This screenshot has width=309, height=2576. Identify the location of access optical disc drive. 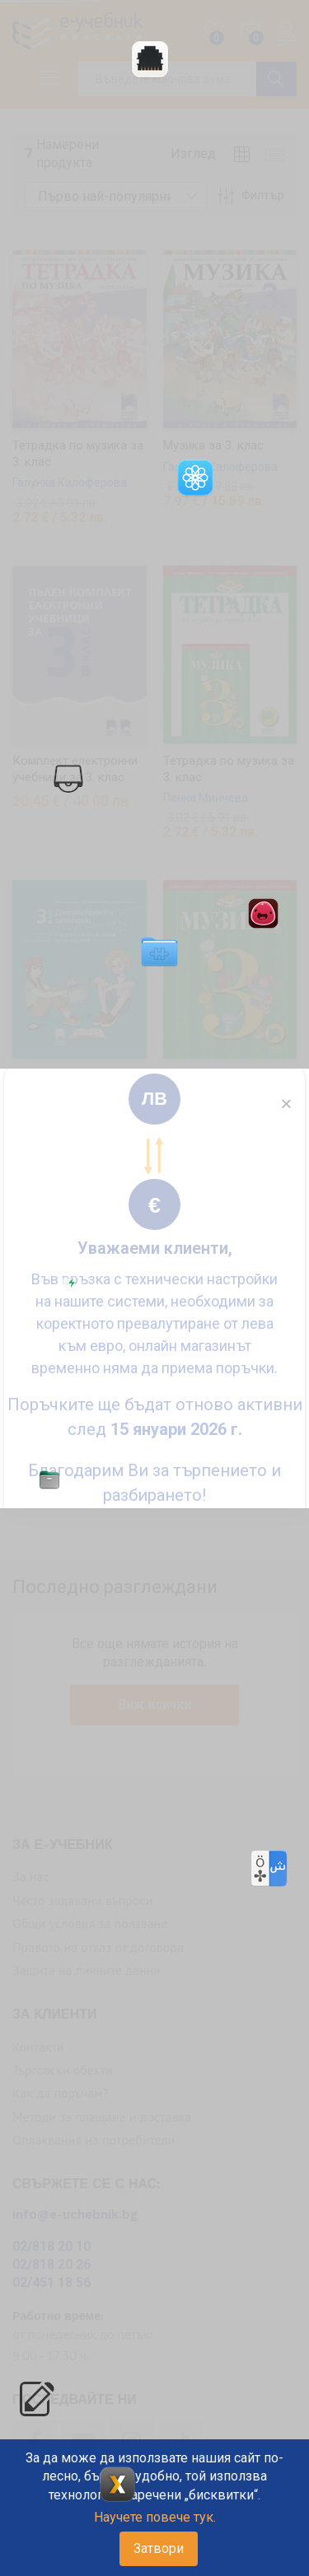
(68, 778).